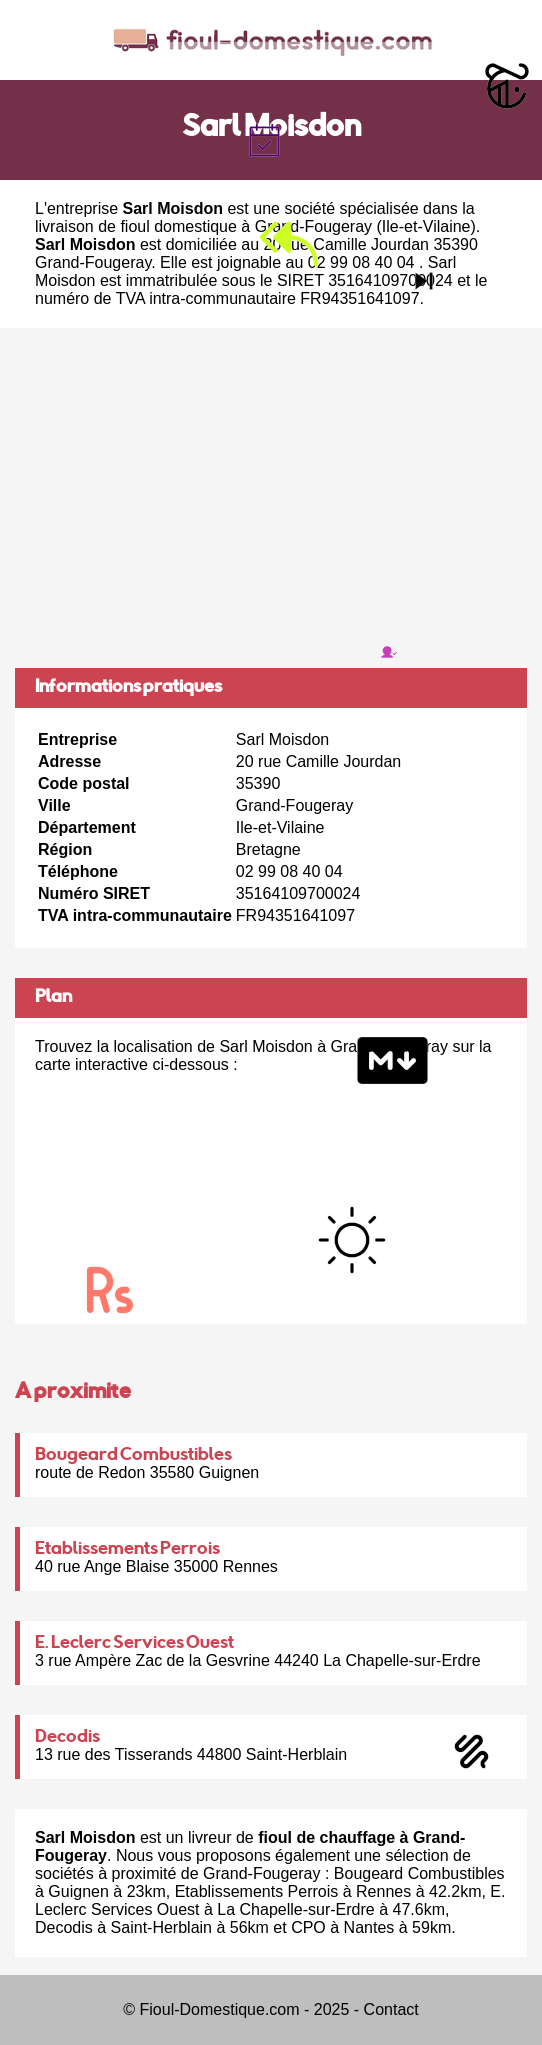 The width and height of the screenshot is (542, 2045). What do you see at coordinates (352, 1240) in the screenshot?
I see `toggle light mode or bright theme` at bounding box center [352, 1240].